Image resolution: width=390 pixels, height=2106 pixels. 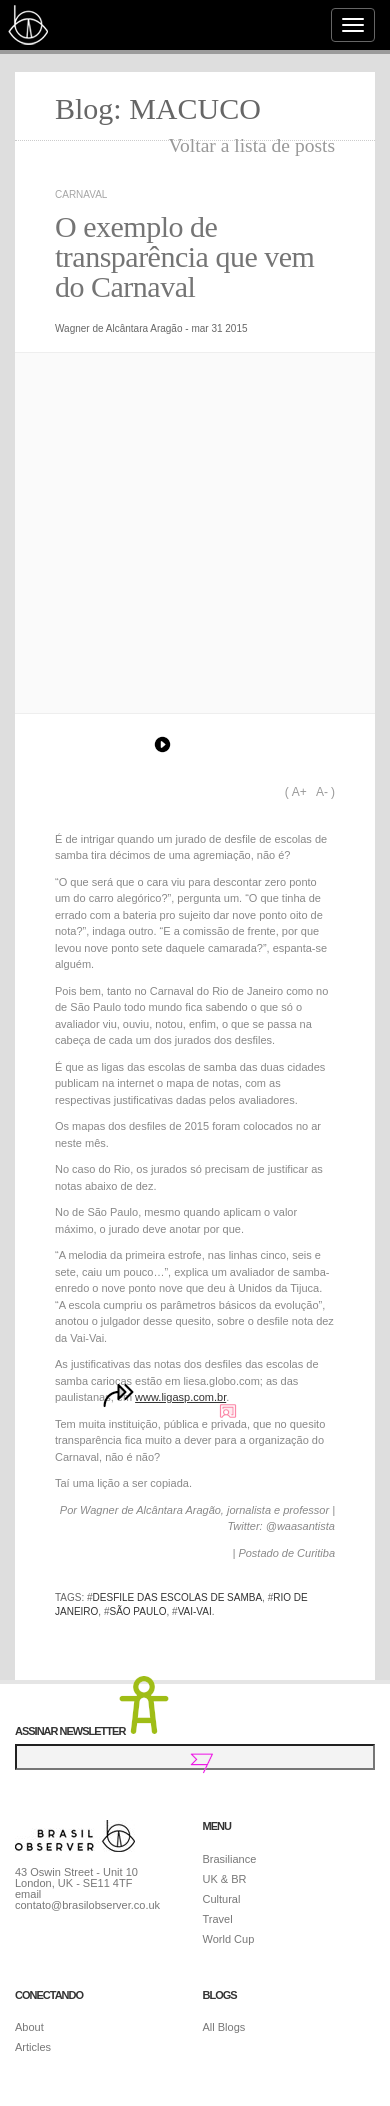 I want to click on access teaching or presentation mode, so click(x=228, y=1411).